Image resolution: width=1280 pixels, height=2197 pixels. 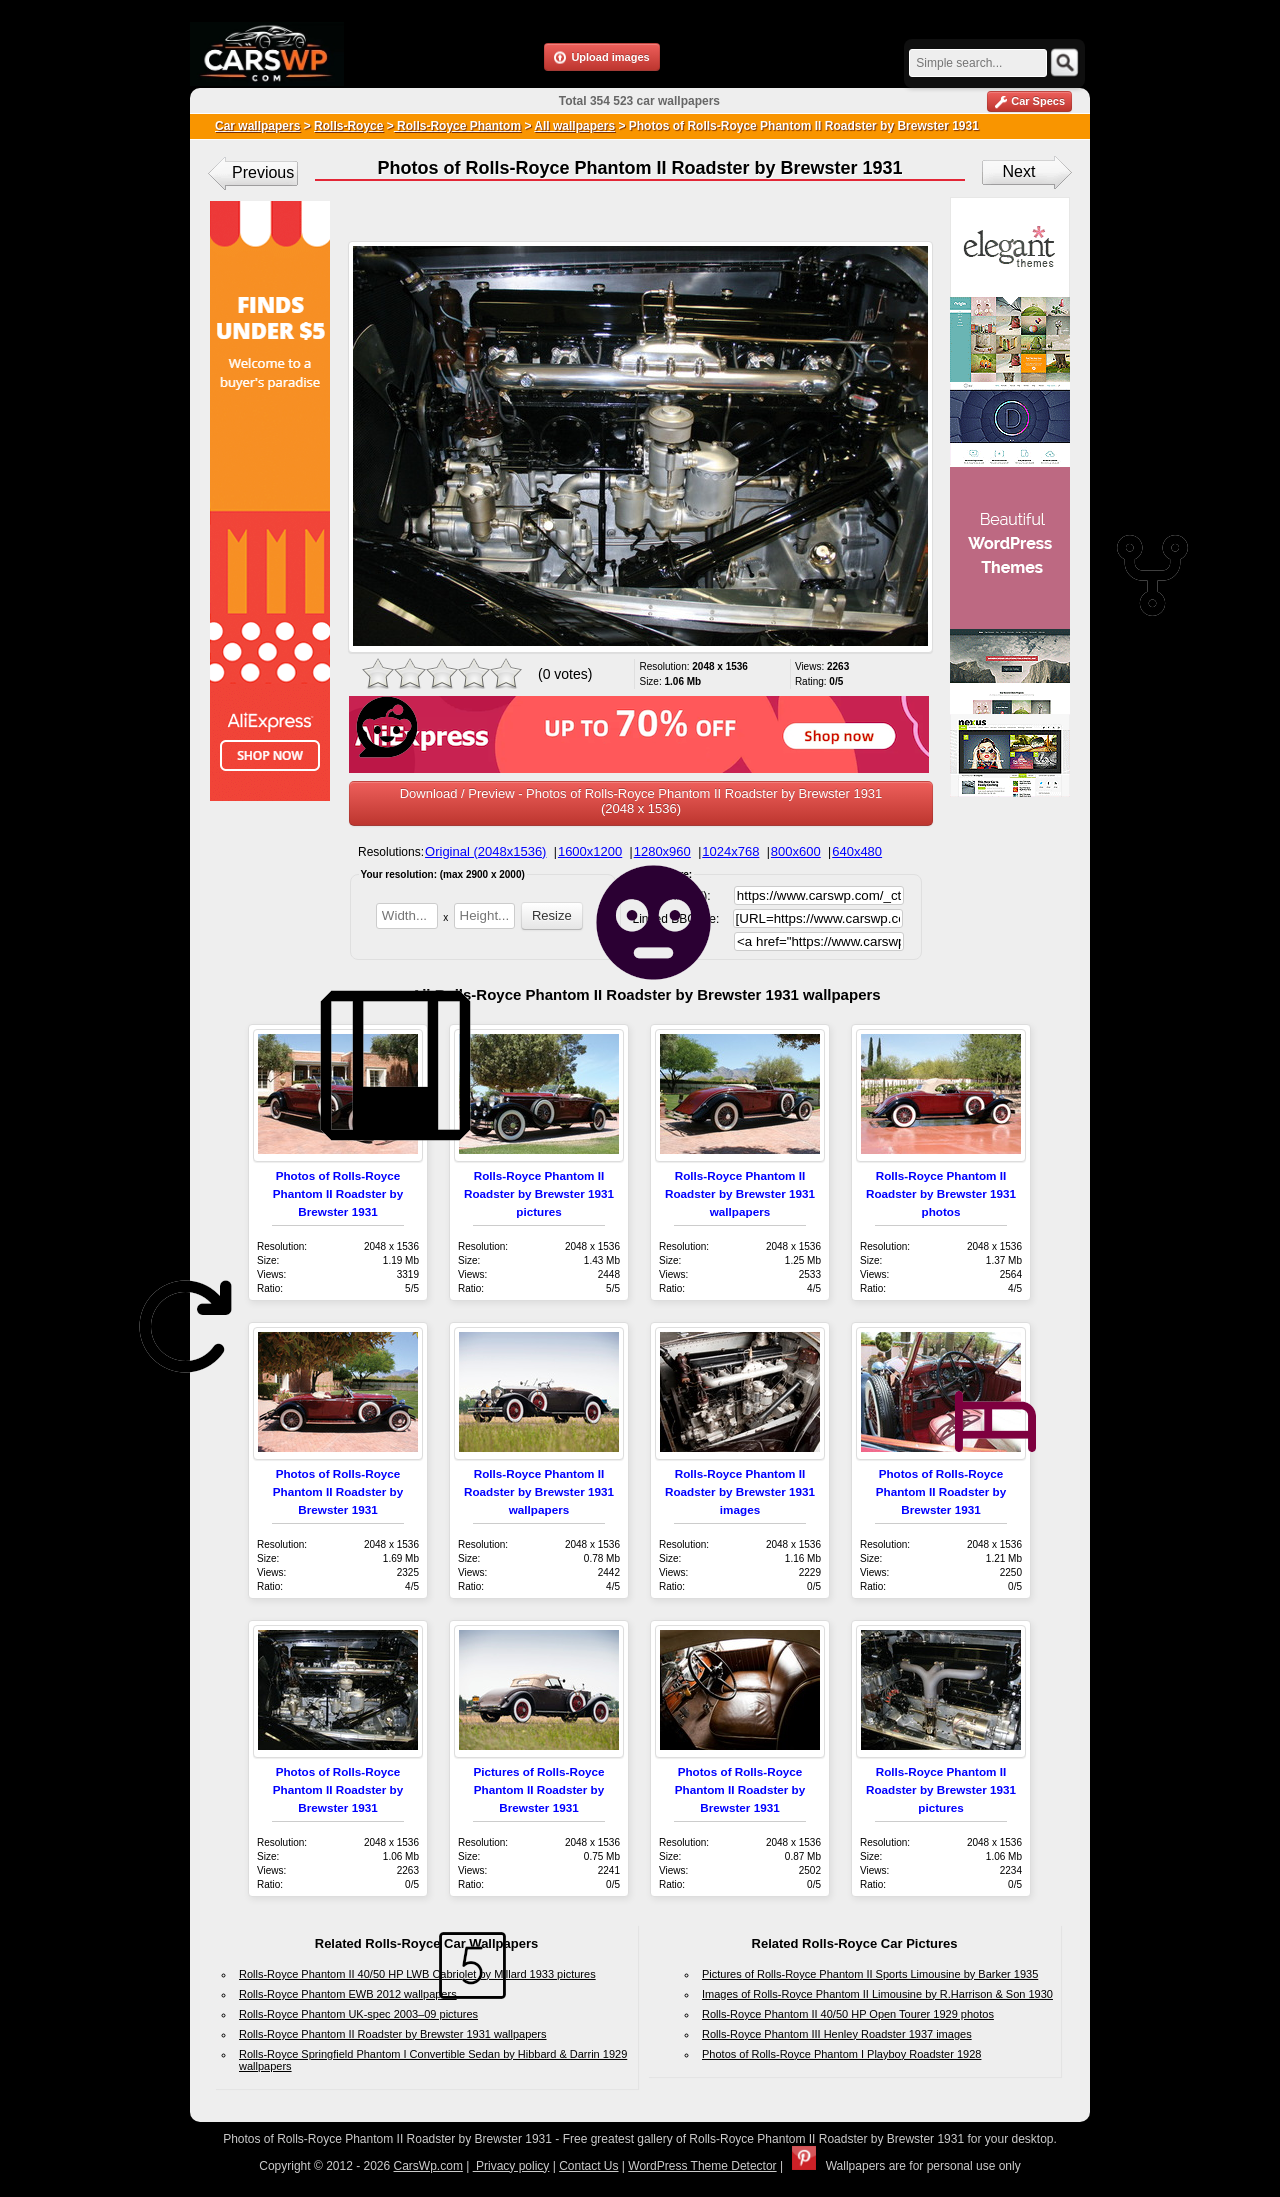 What do you see at coordinates (1152, 575) in the screenshot?
I see `view code branches or forks` at bounding box center [1152, 575].